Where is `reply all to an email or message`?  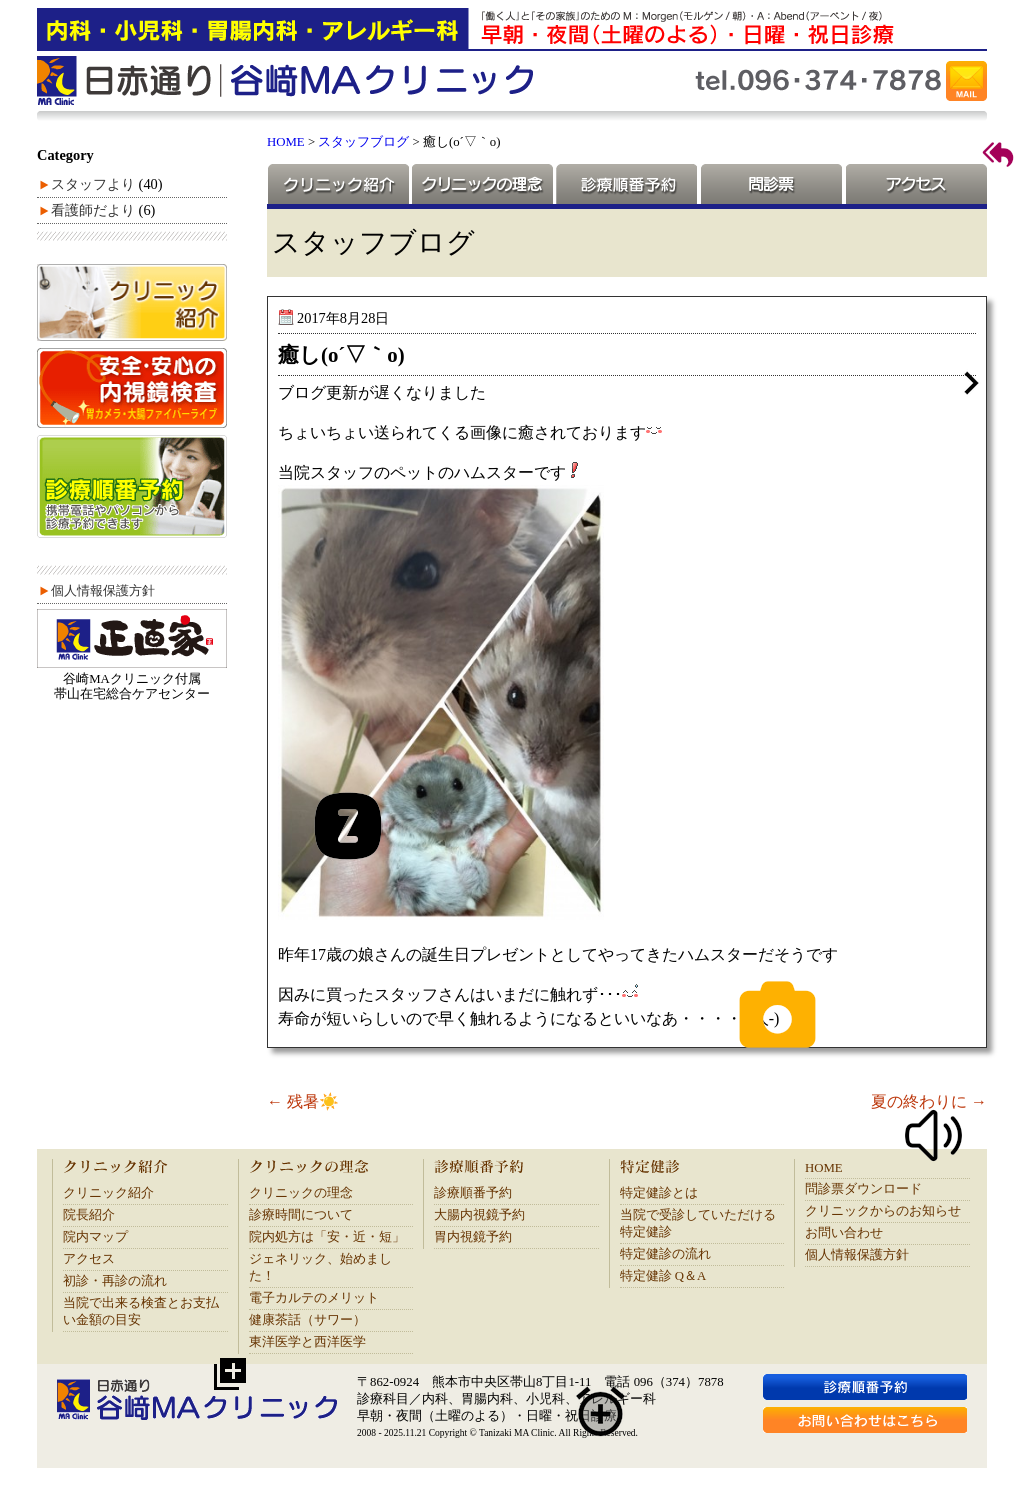 reply all to an email or message is located at coordinates (998, 155).